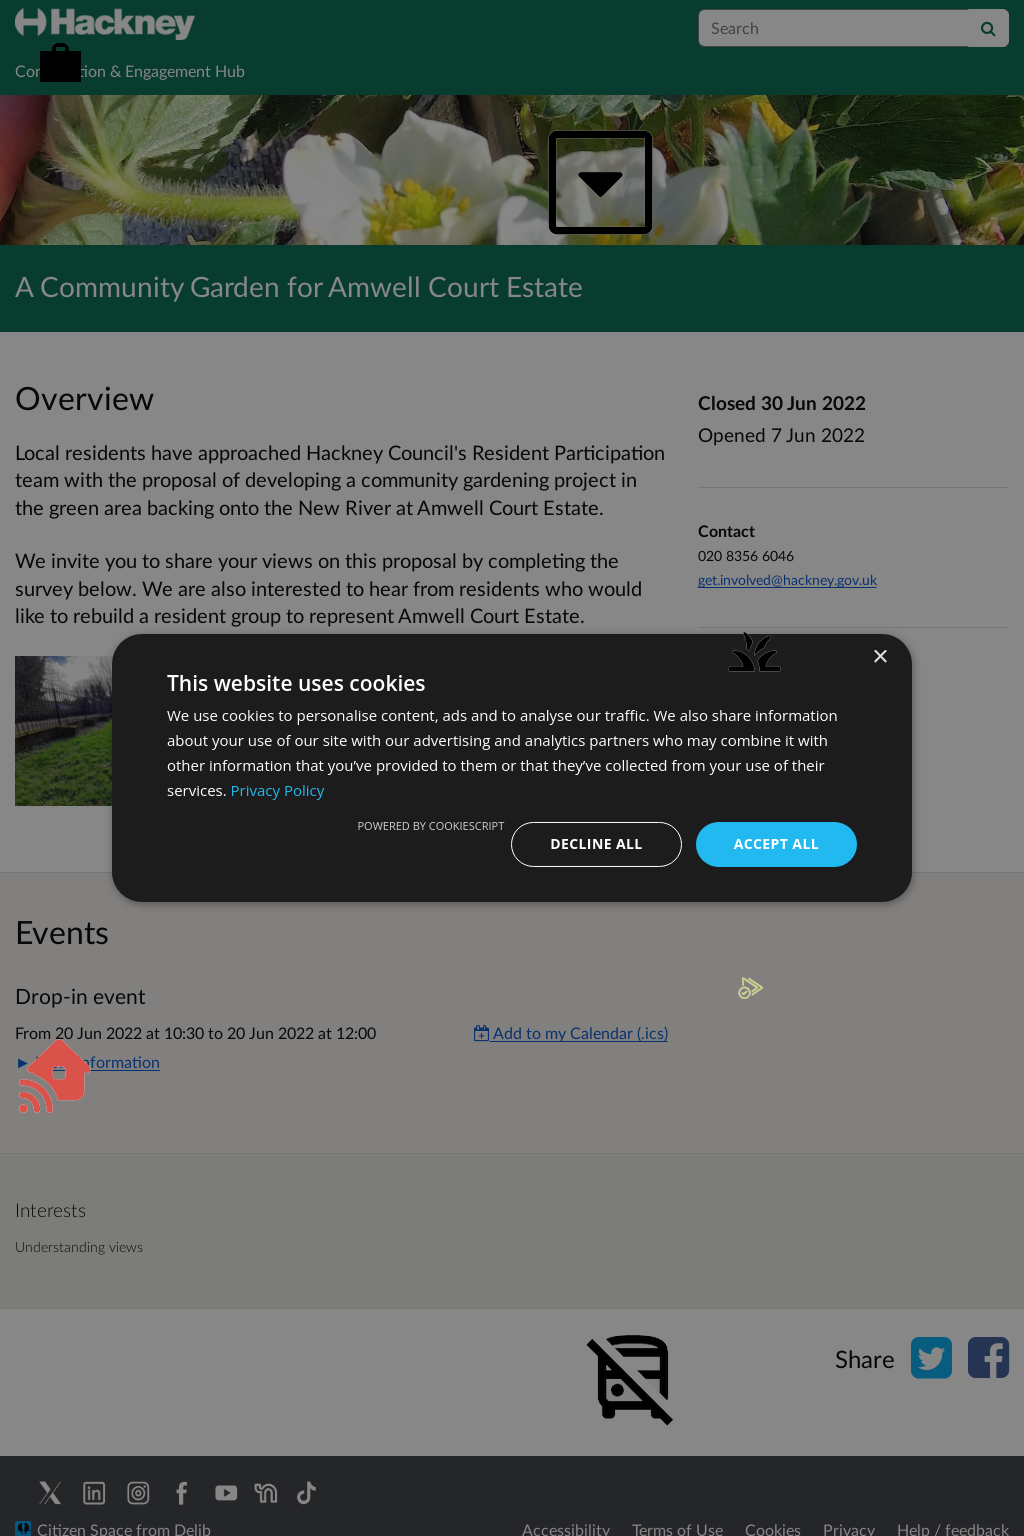 The width and height of the screenshot is (1024, 1536). What do you see at coordinates (57, 1075) in the screenshot?
I see `access smart home controls` at bounding box center [57, 1075].